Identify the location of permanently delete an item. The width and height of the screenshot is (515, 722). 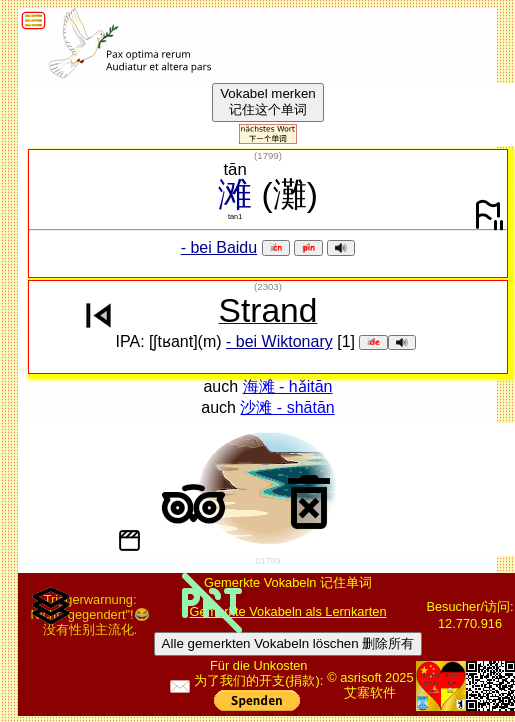
(309, 502).